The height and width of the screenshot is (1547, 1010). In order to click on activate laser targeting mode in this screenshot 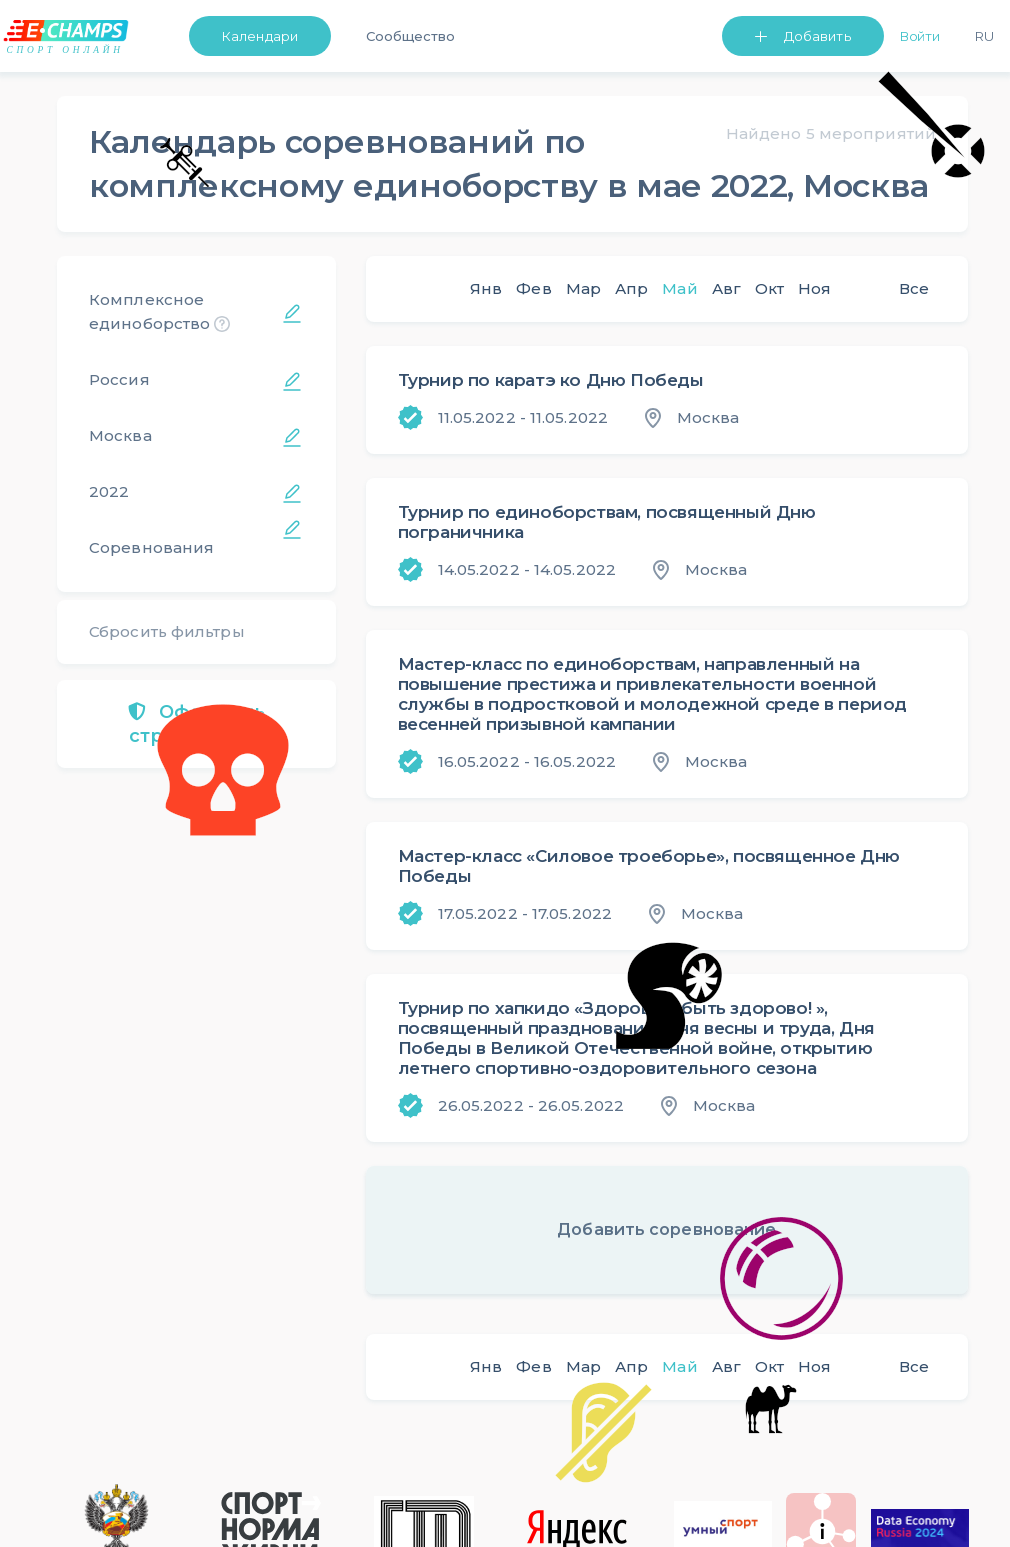, I will do `click(931, 124)`.